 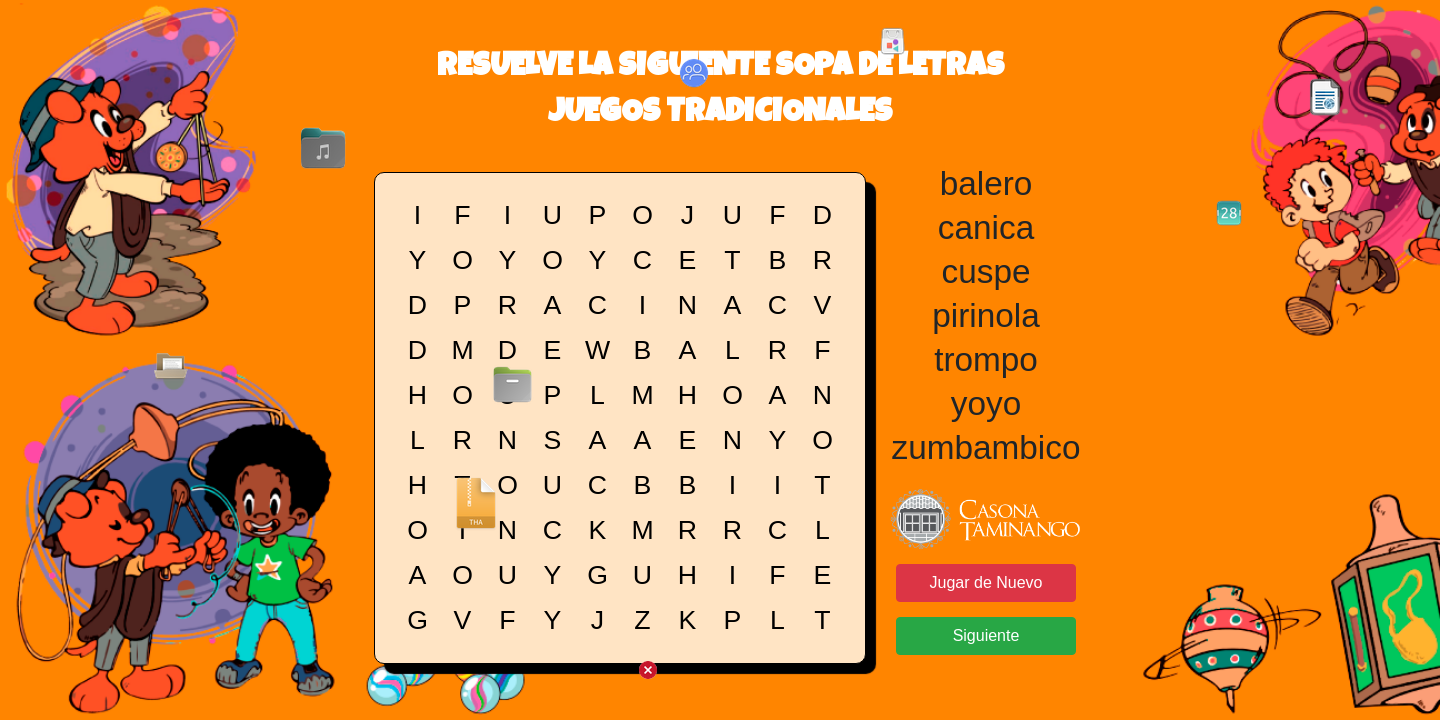 I want to click on libreoffice web template file type, so click(x=1325, y=97).